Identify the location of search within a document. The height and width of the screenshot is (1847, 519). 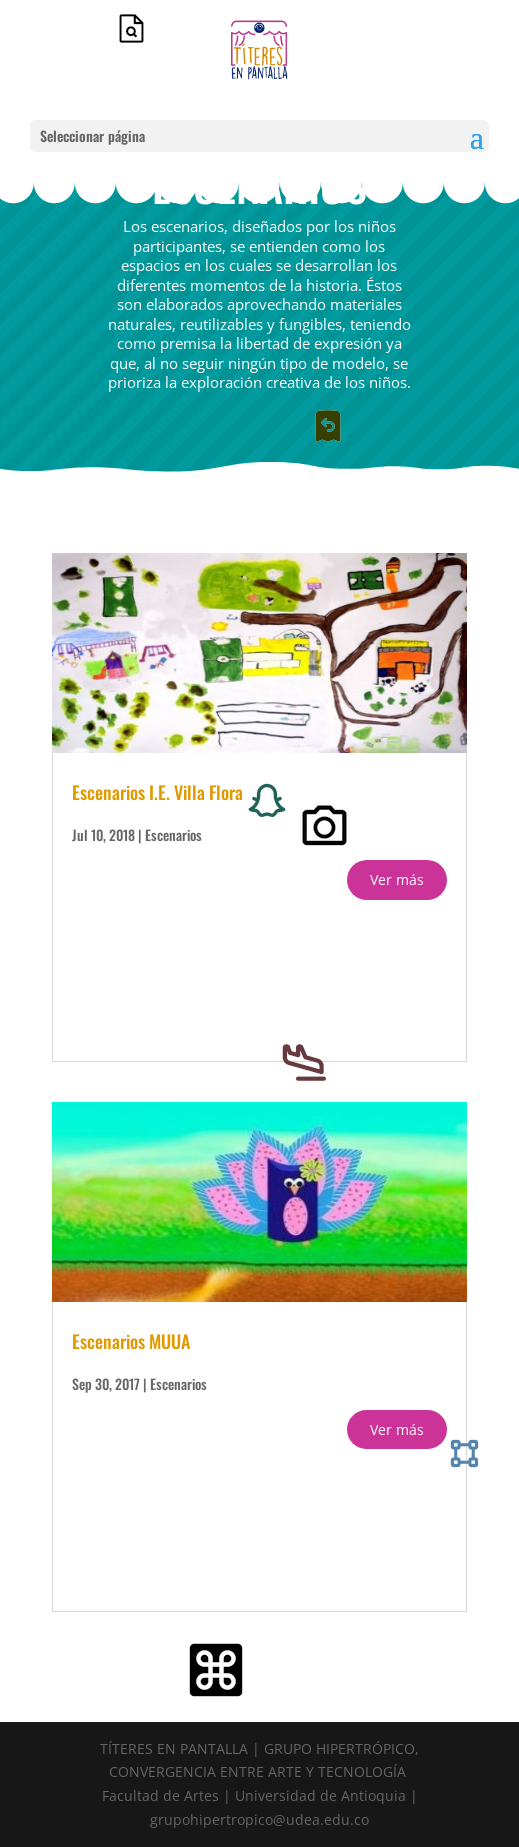
(131, 28).